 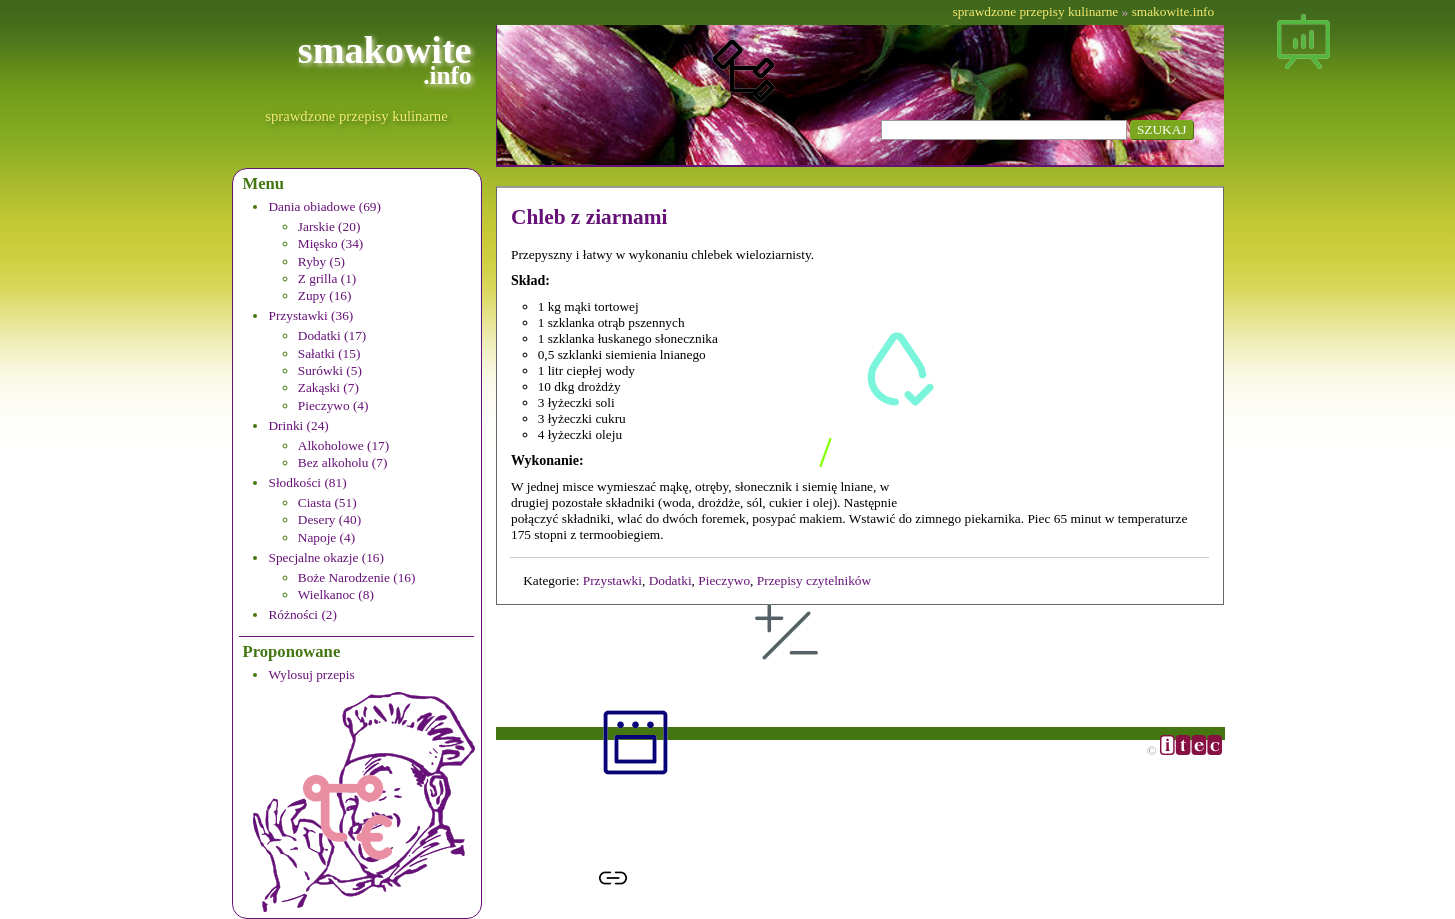 I want to click on toggle between adding and subtracting values, so click(x=786, y=635).